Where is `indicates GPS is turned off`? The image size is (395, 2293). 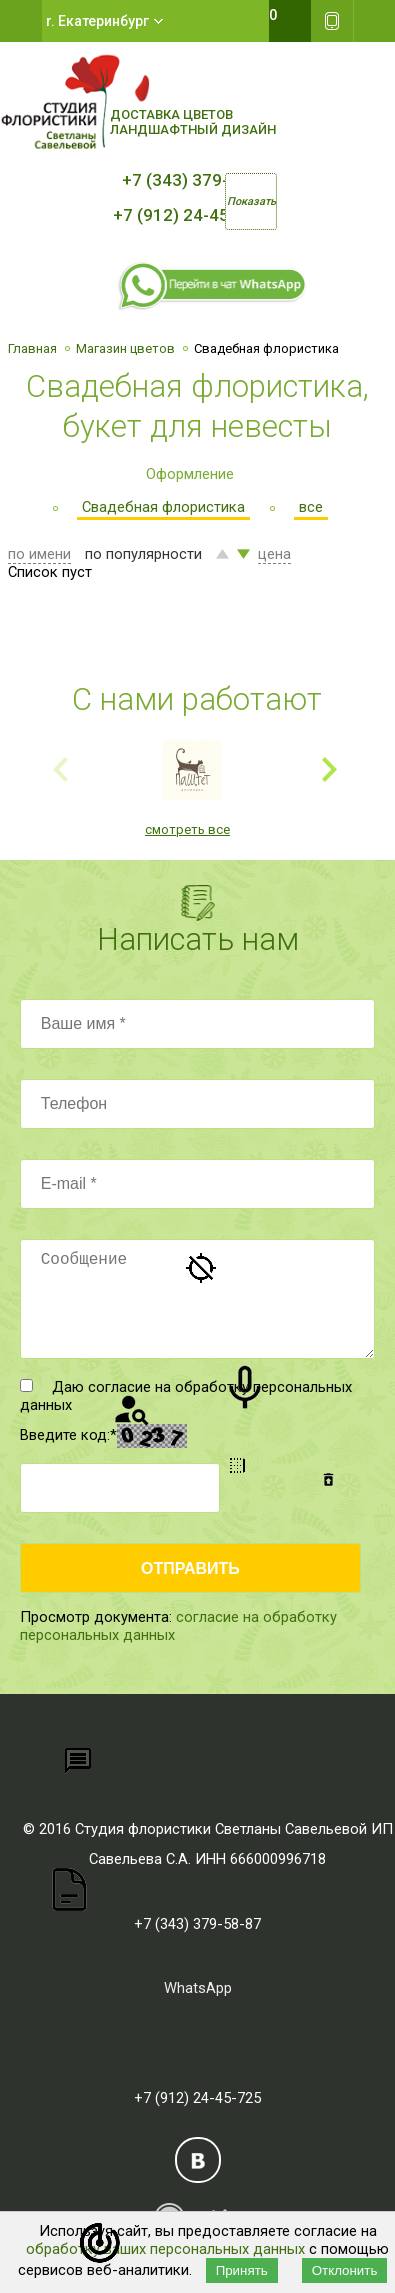
indicates GPS is turned off is located at coordinates (201, 1268).